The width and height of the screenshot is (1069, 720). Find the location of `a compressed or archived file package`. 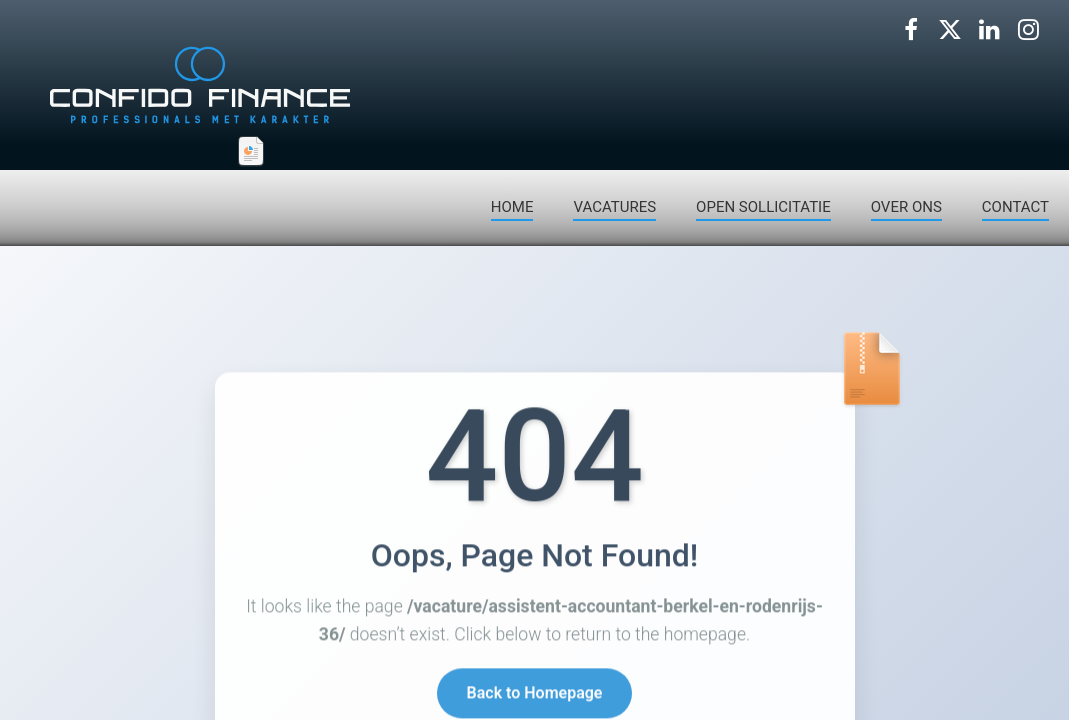

a compressed or archived file package is located at coordinates (872, 370).